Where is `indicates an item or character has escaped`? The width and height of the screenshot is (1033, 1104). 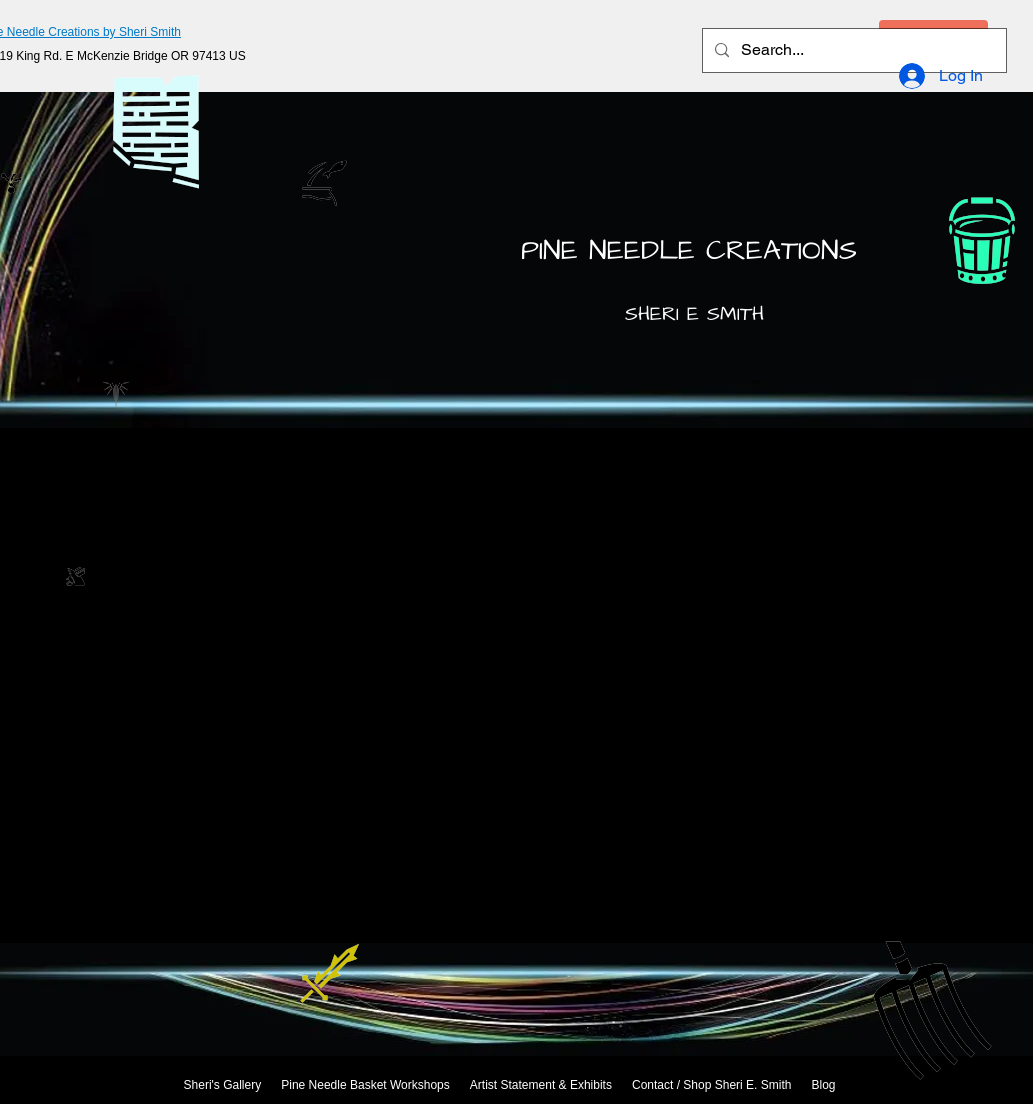 indicates an item or character has escaped is located at coordinates (325, 182).